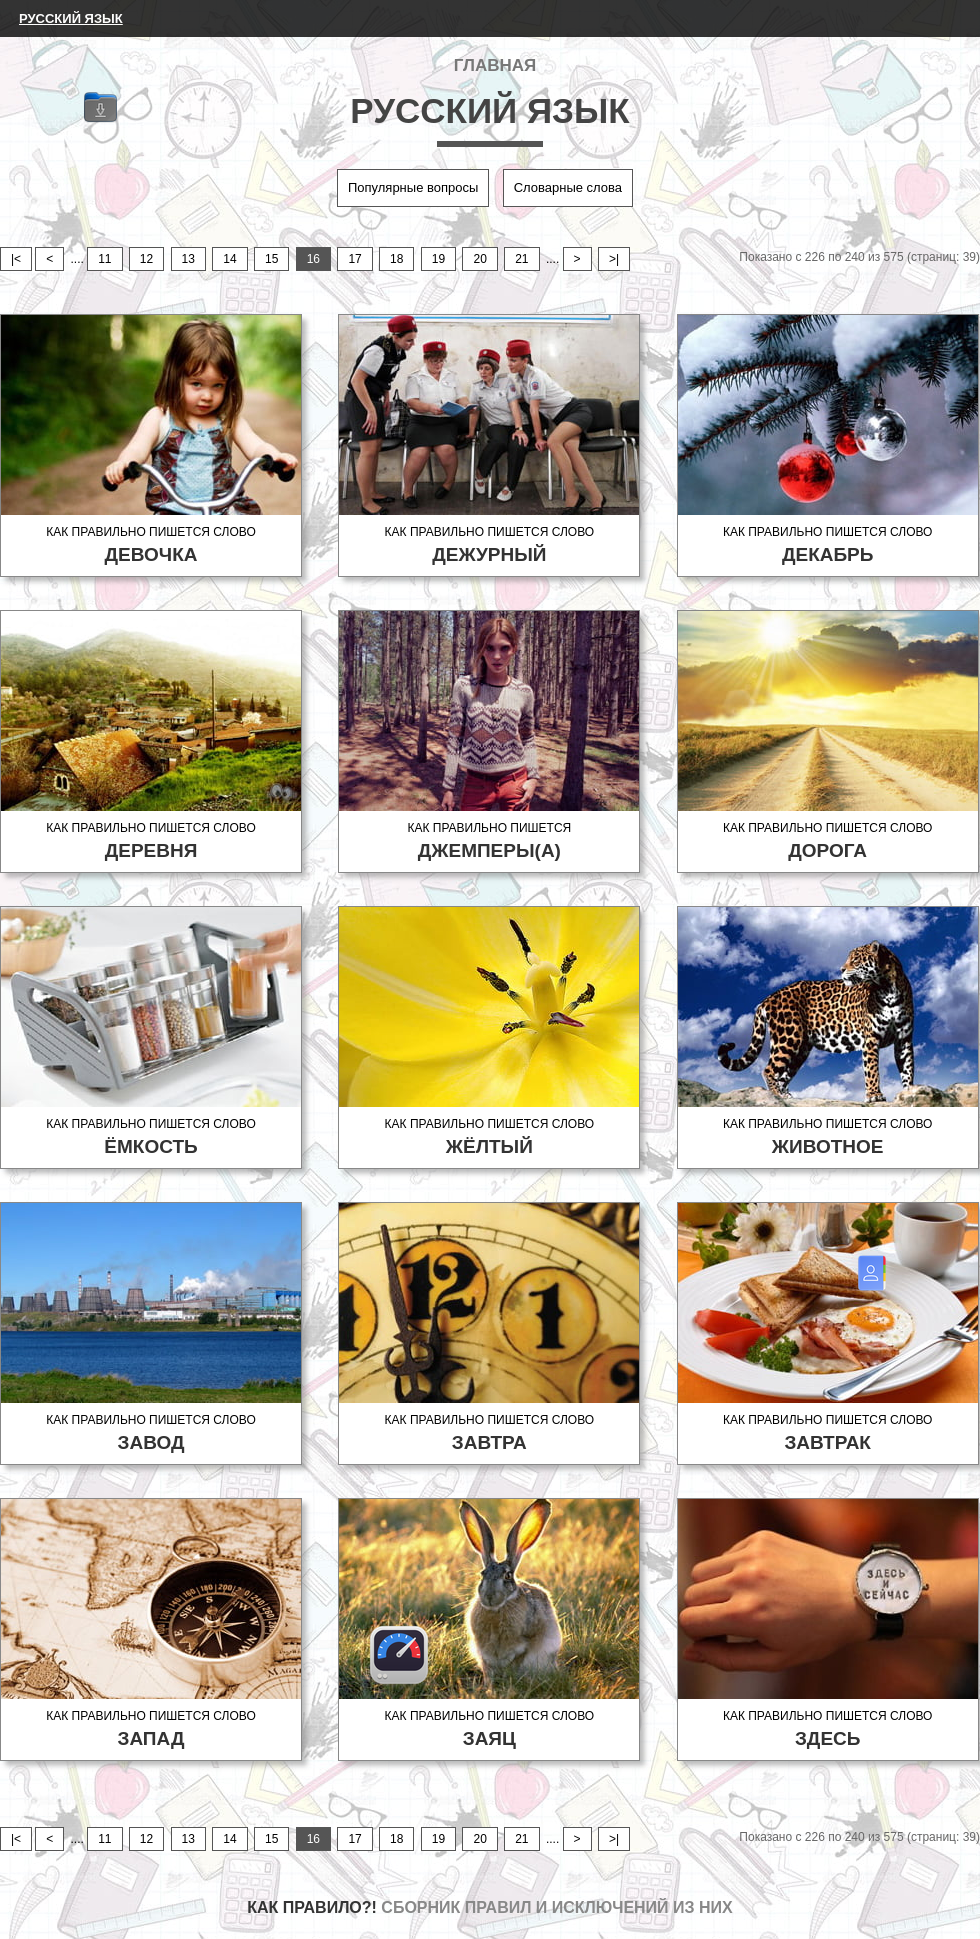  I want to click on open system resource monitor, so click(399, 1655).